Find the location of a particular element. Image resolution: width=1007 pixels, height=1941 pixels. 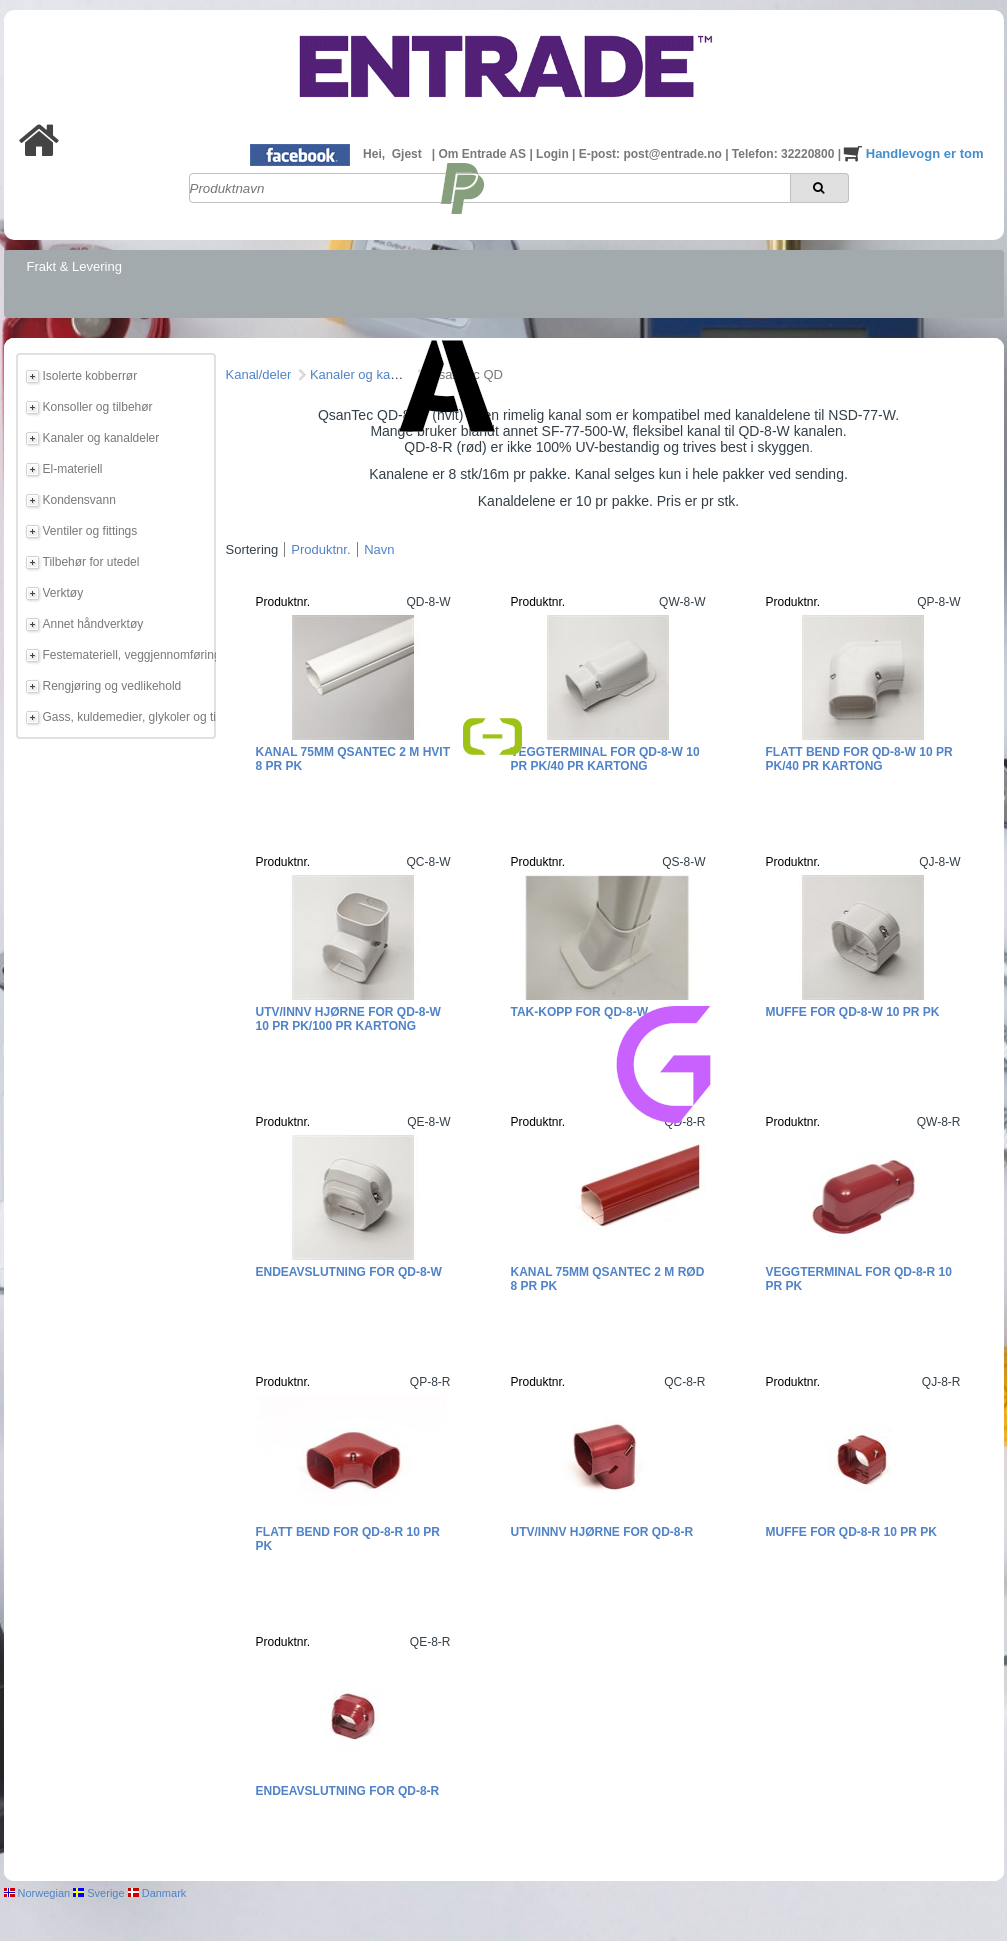

visit the Great Learning website or platform is located at coordinates (663, 1064).